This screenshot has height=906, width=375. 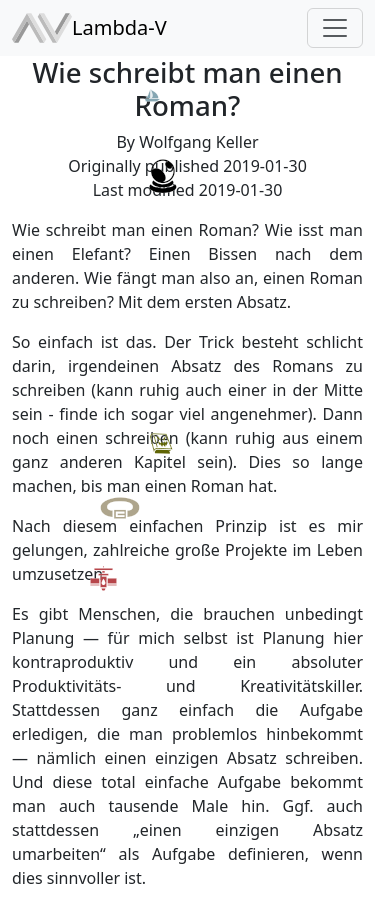 What do you see at coordinates (103, 578) in the screenshot?
I see `adjust water or gas flow settings` at bounding box center [103, 578].